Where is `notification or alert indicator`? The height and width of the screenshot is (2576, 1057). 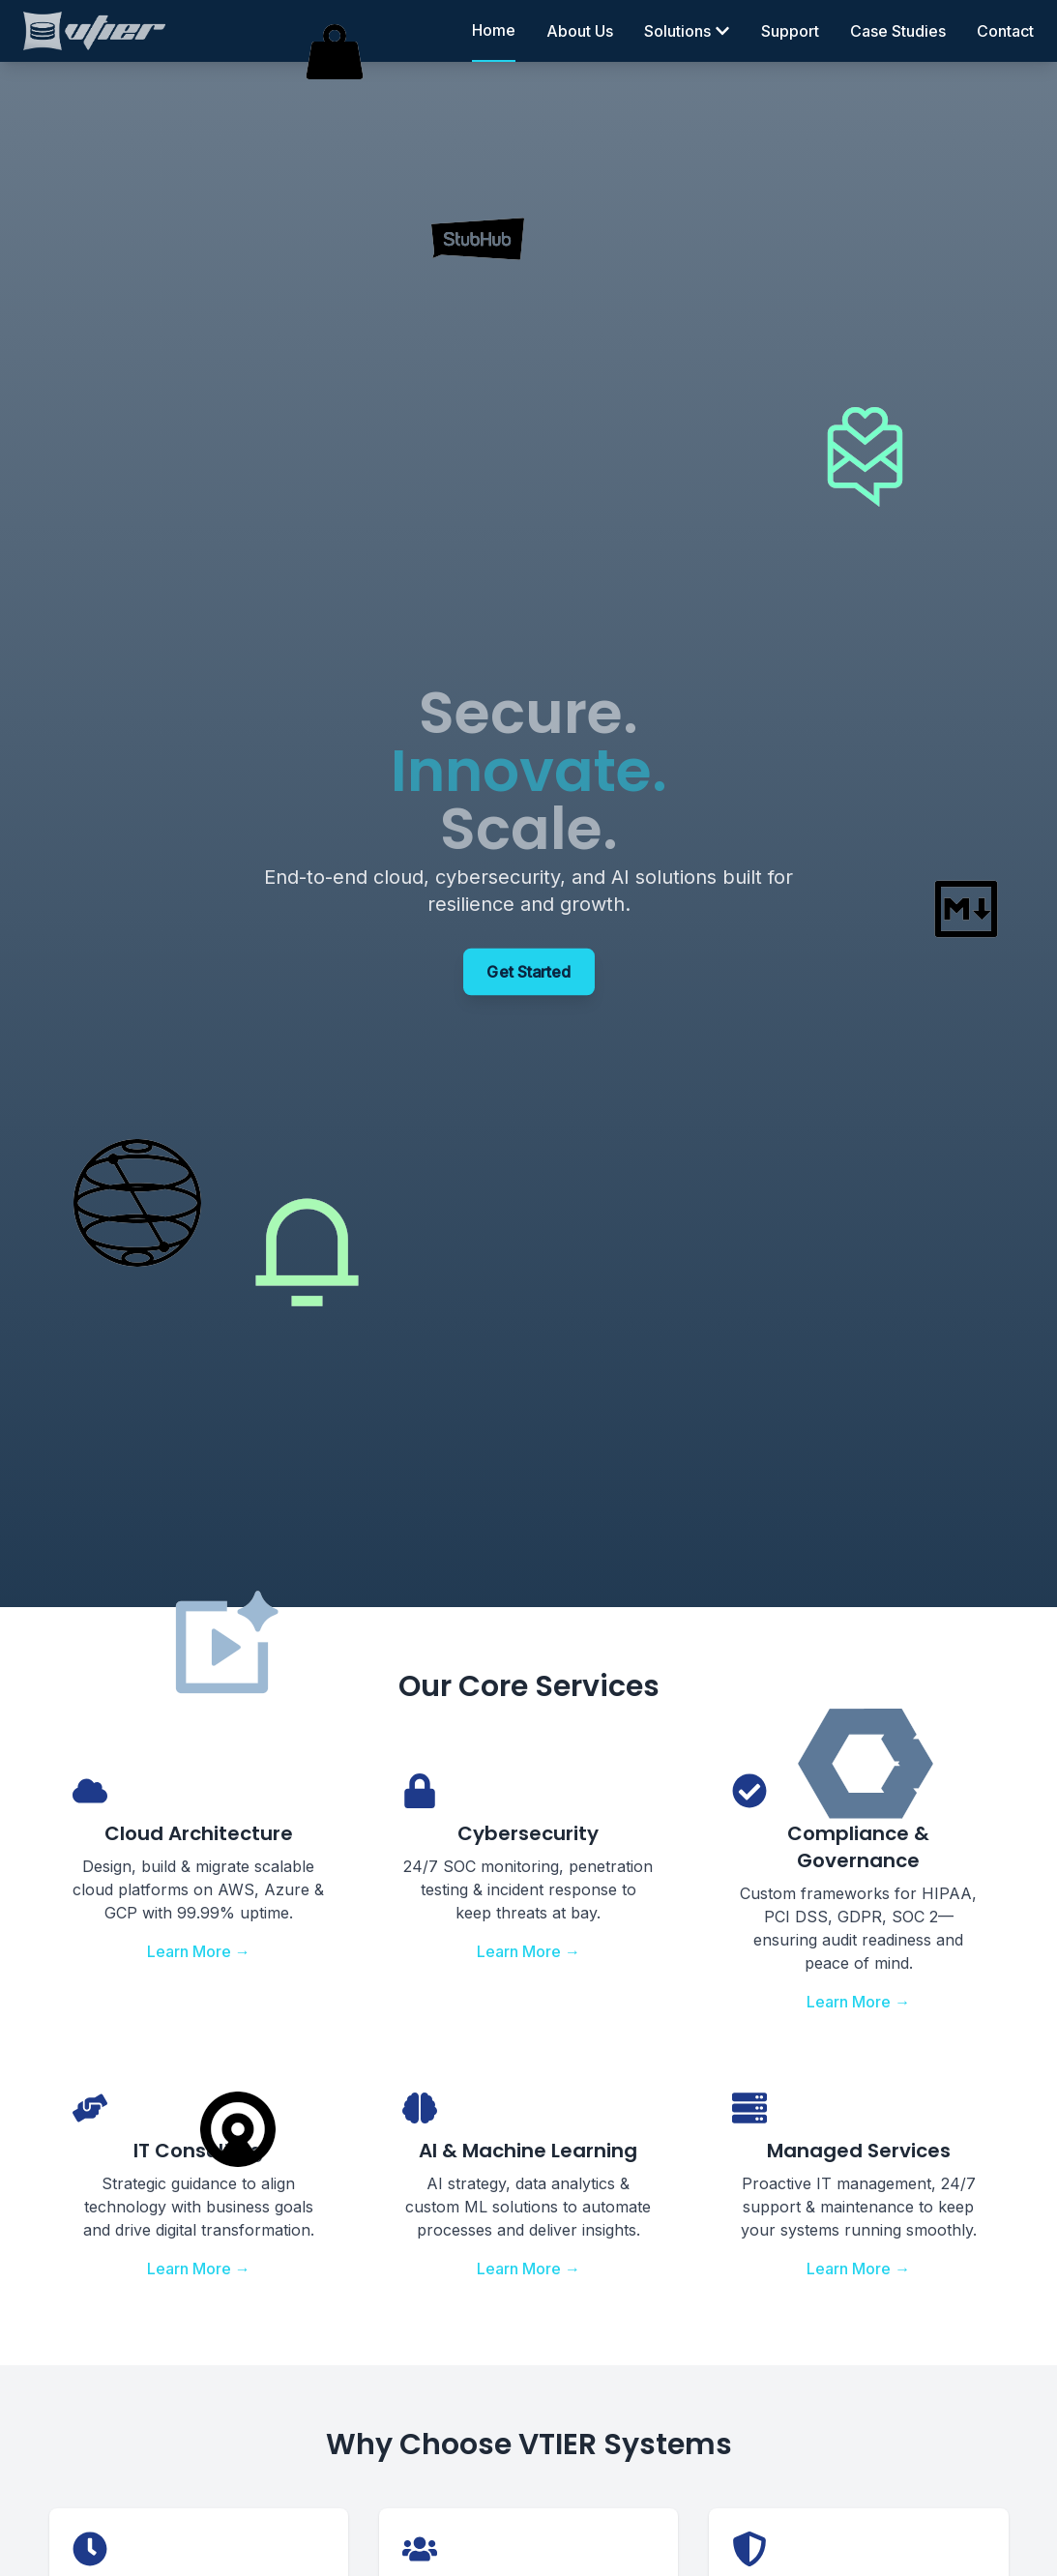
notification or alert indicator is located at coordinates (307, 1249).